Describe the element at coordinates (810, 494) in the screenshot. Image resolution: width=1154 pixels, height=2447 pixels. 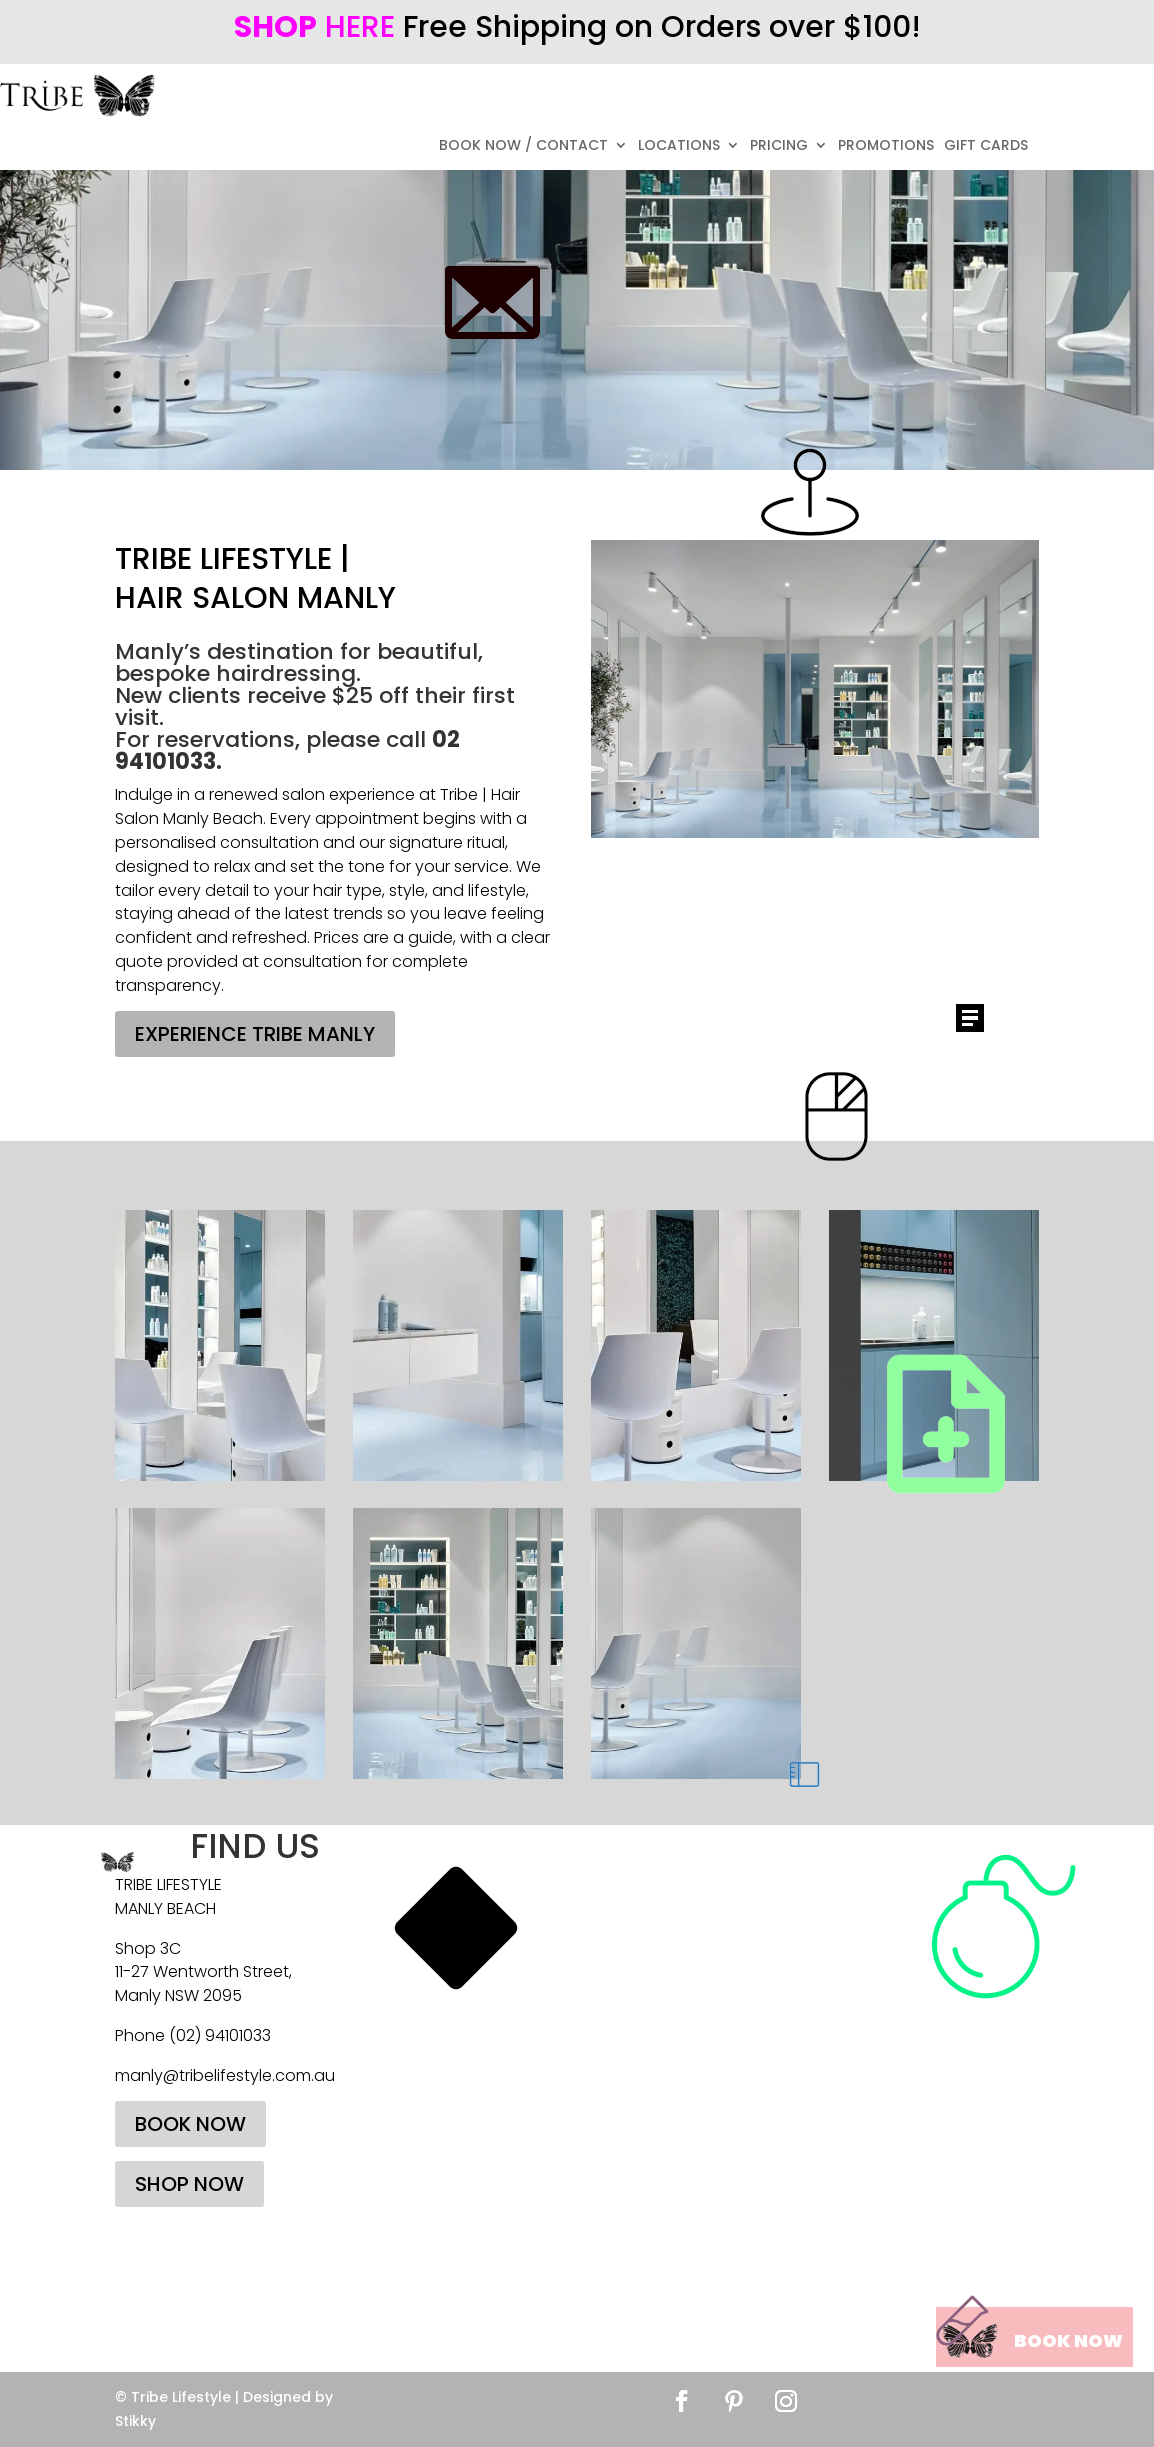
I see `mark a location on the map` at that location.